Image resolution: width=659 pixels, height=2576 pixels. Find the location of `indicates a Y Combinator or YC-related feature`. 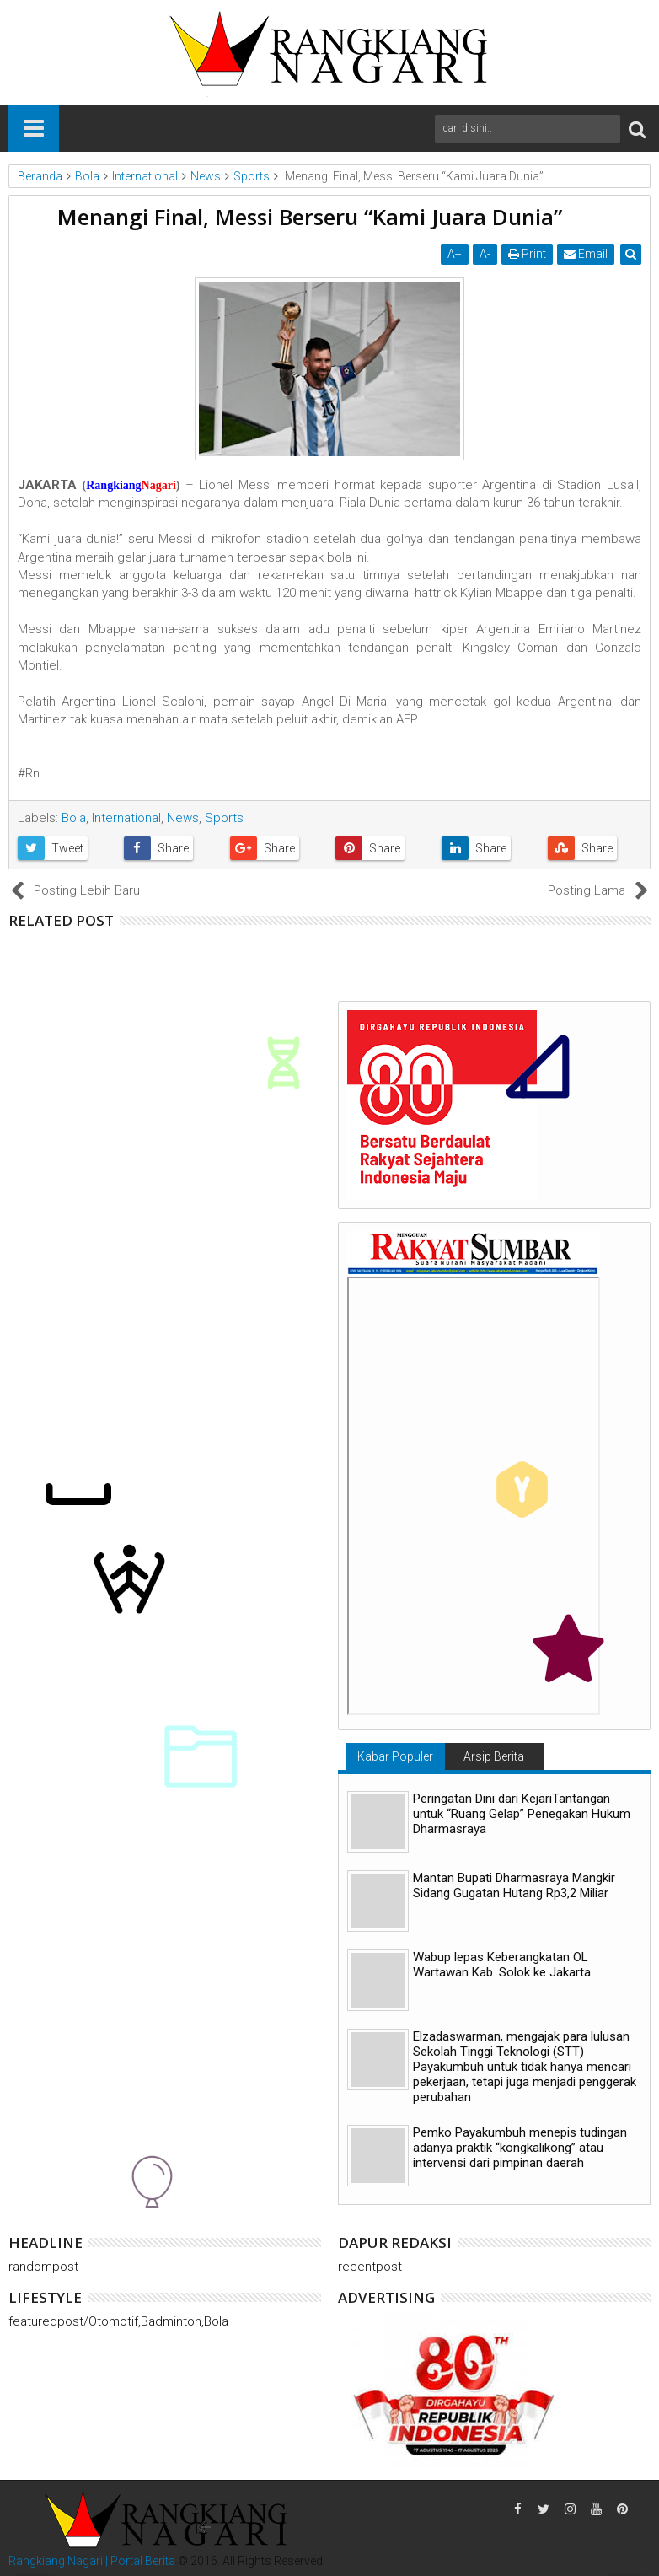

indicates a Y Combinator or YC-related feature is located at coordinates (522, 1489).